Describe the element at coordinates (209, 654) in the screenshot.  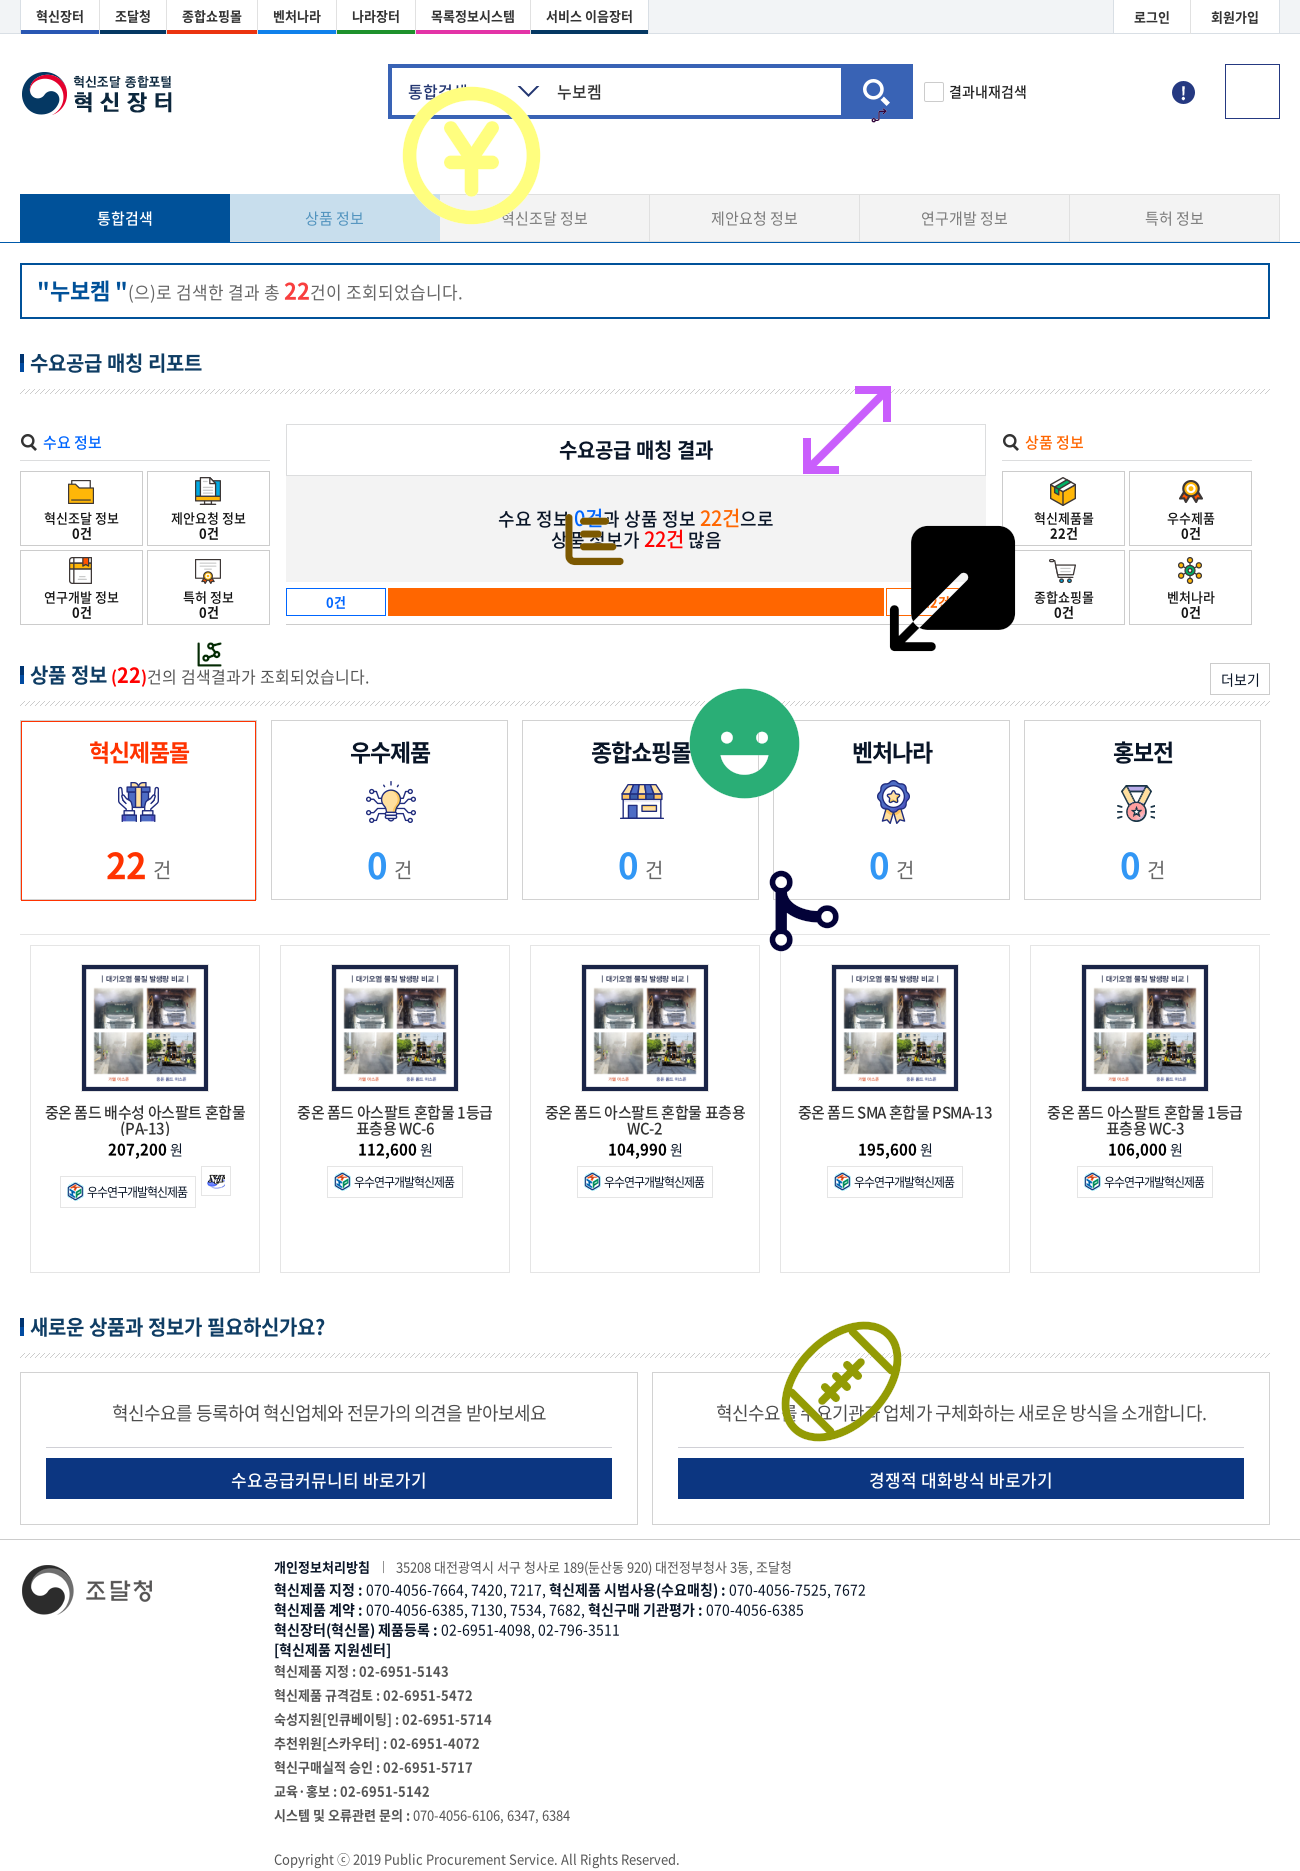
I see `view scatter plot data visualization` at that location.